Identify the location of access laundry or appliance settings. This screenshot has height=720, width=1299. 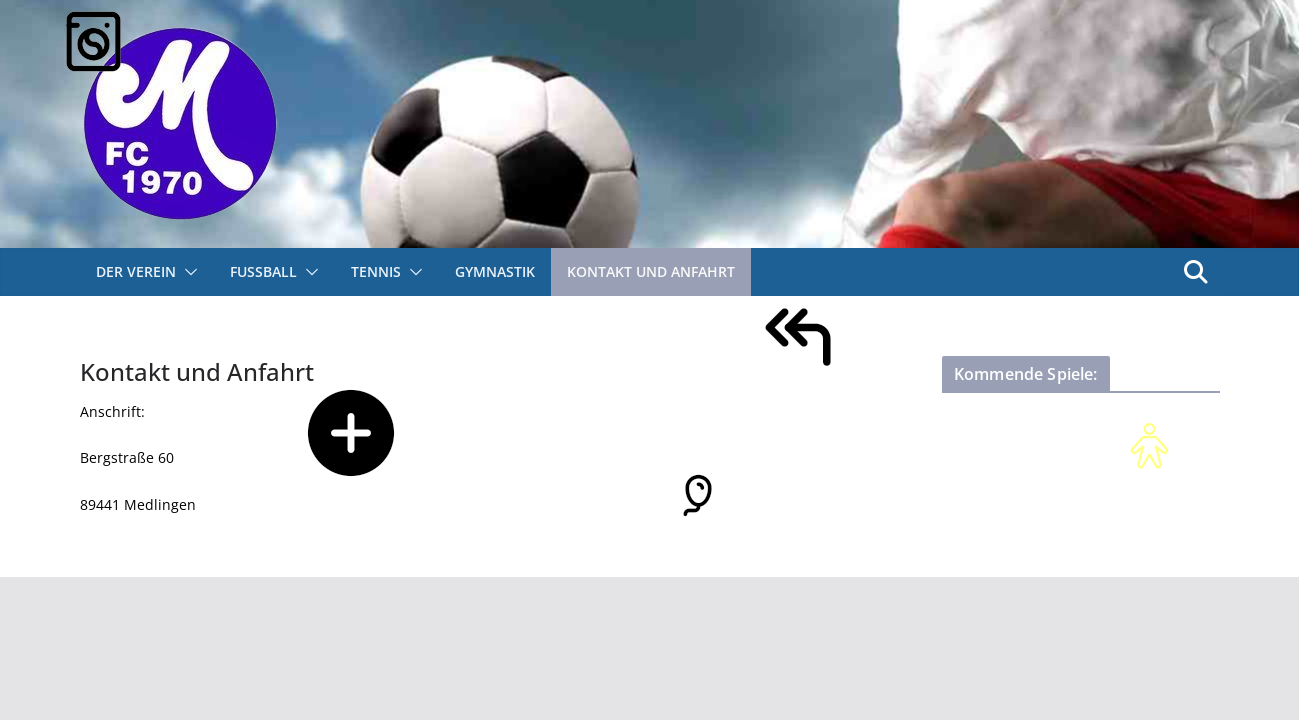
(93, 41).